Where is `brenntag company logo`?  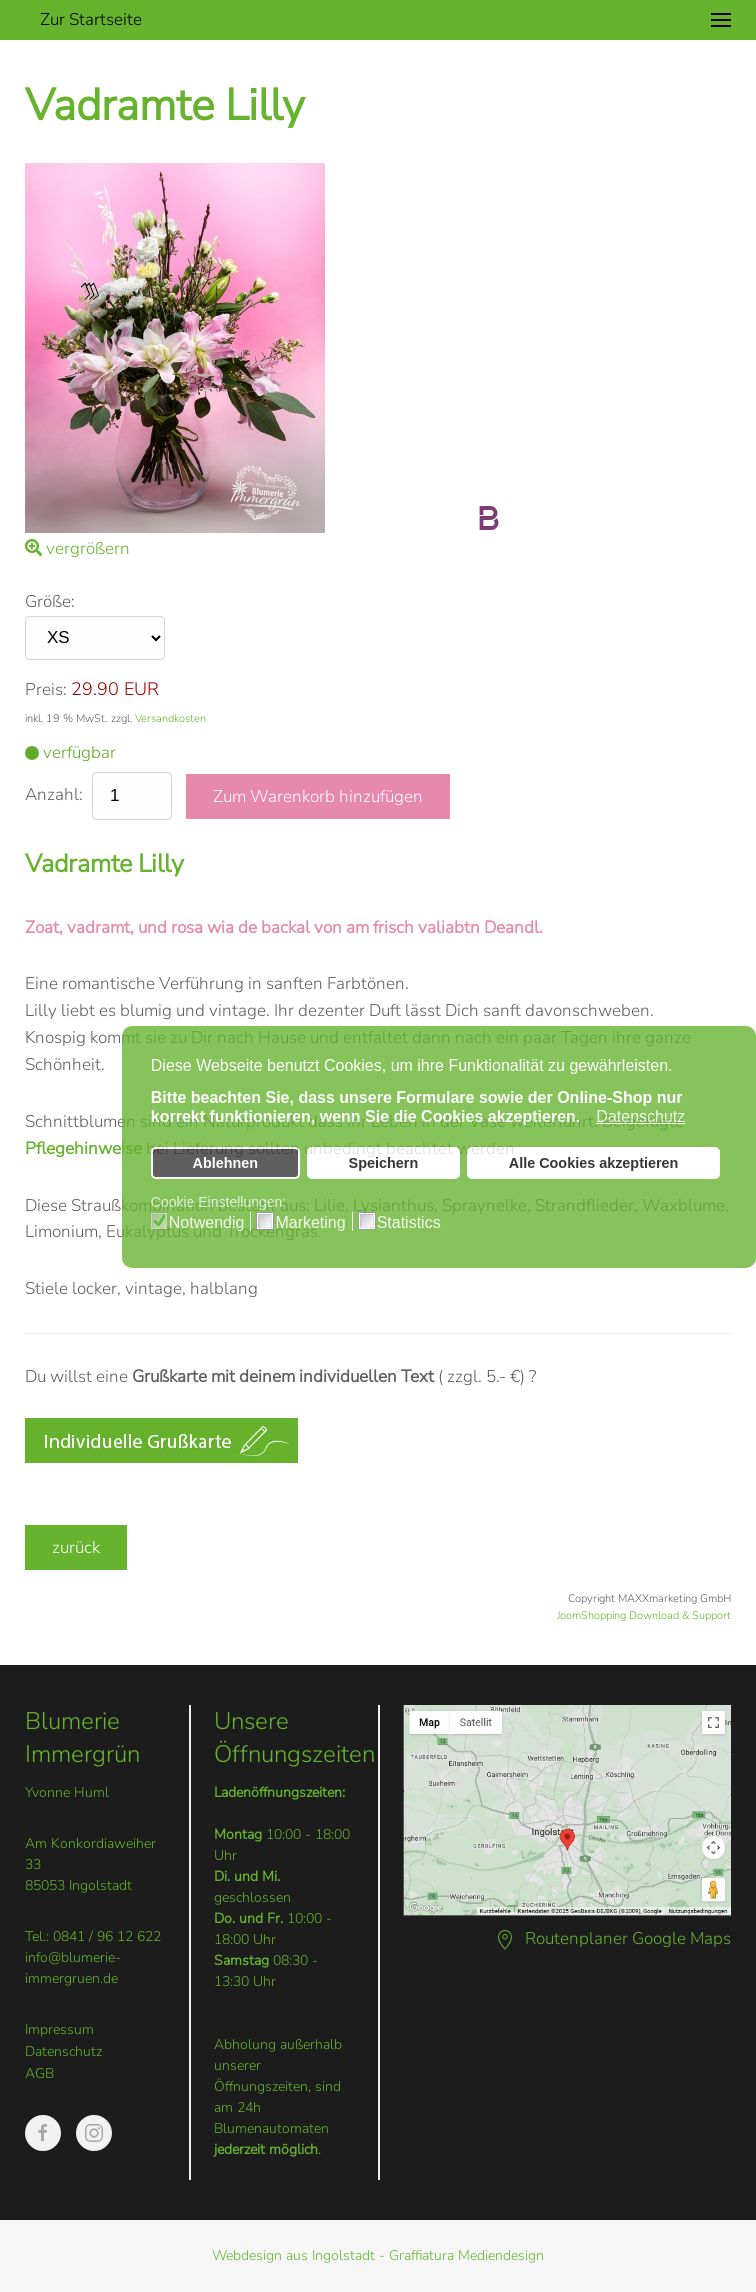
brenntag company logo is located at coordinates (489, 518).